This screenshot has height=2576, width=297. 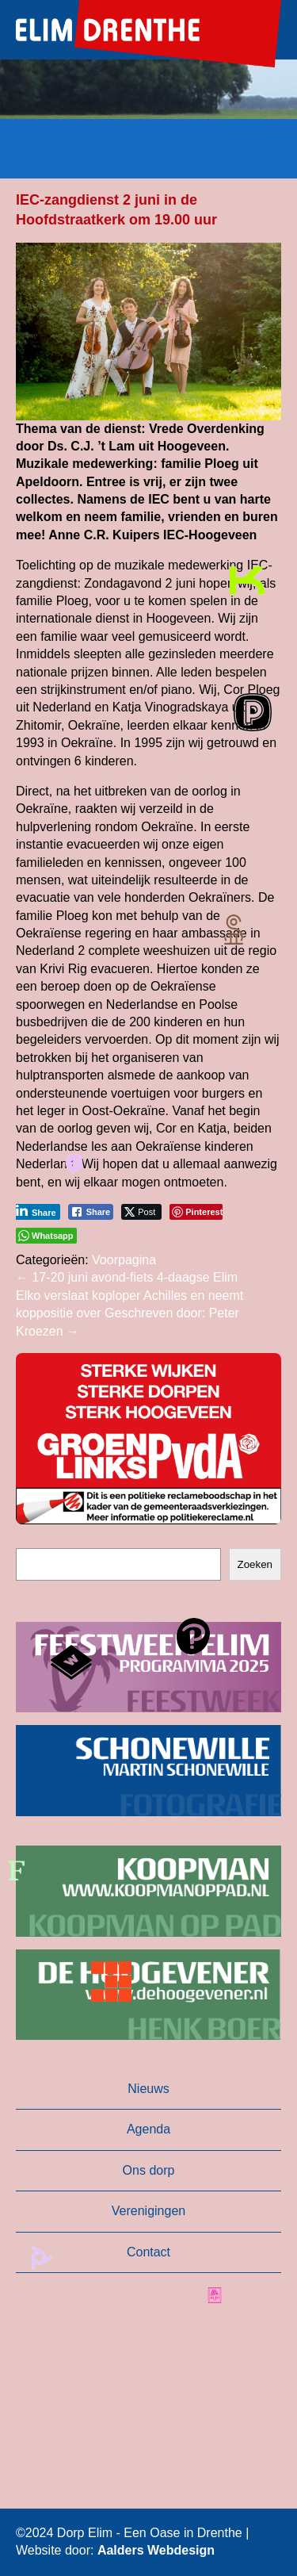 I want to click on poly brand logo, so click(x=42, y=2257).